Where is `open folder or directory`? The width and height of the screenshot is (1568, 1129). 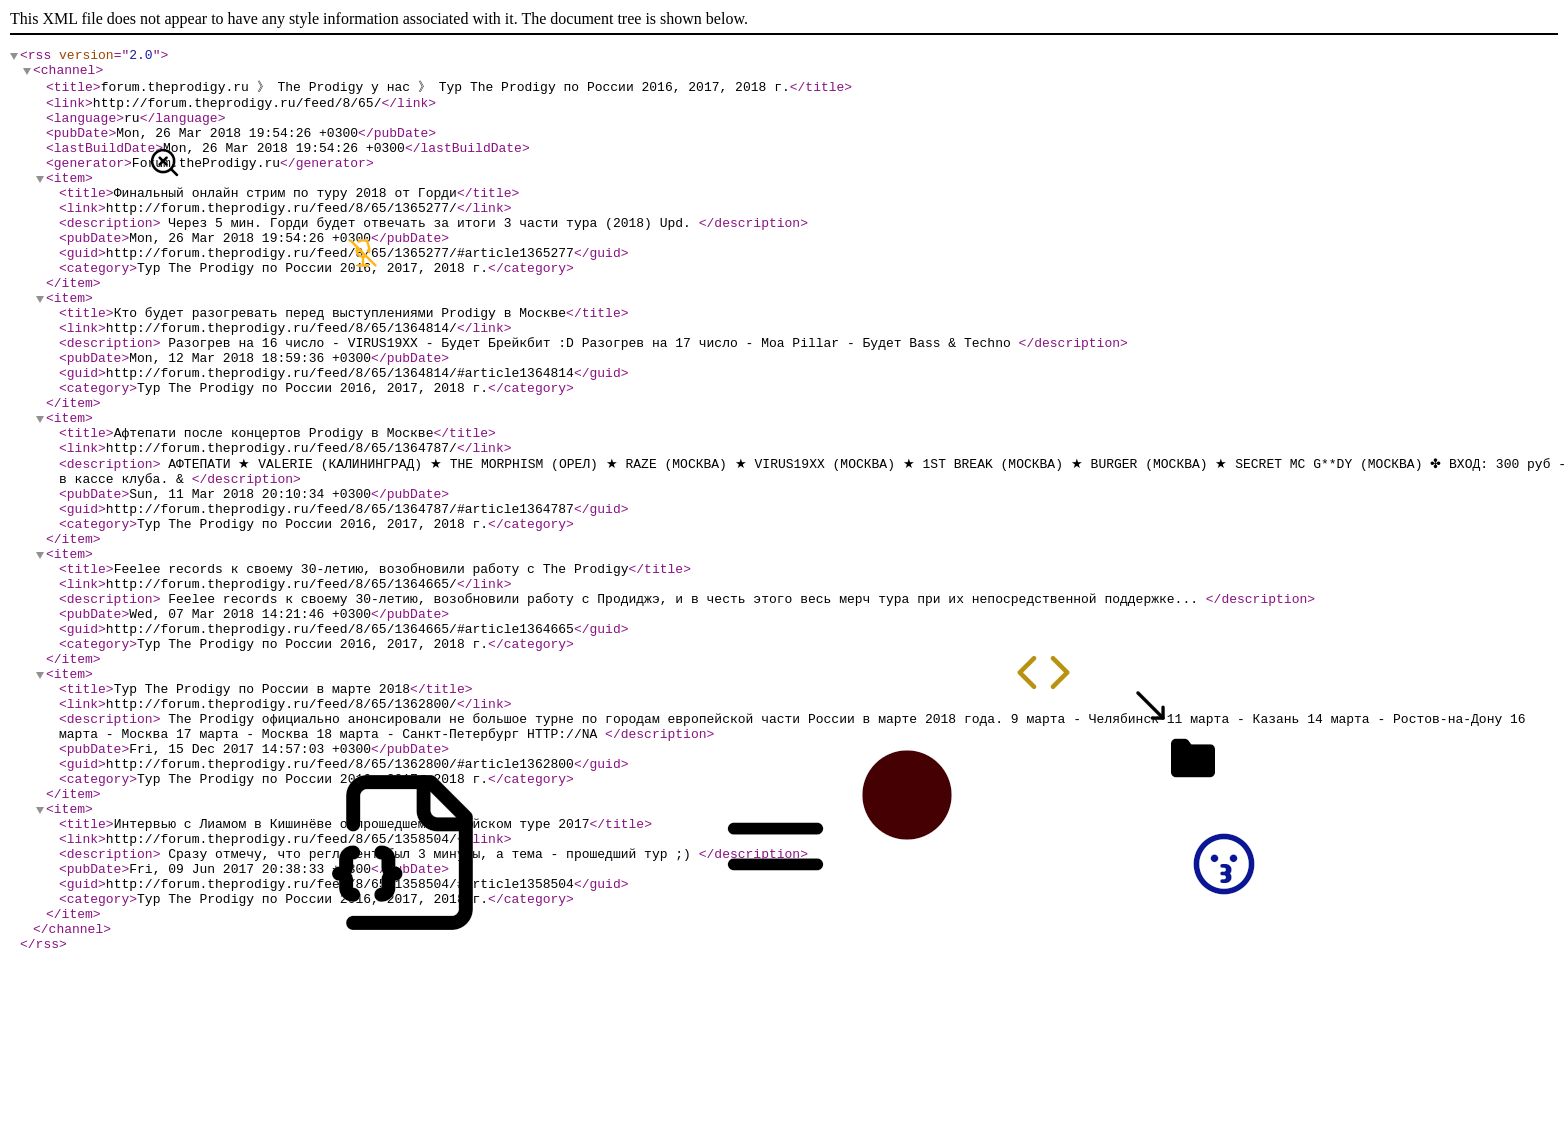 open folder or directory is located at coordinates (1193, 758).